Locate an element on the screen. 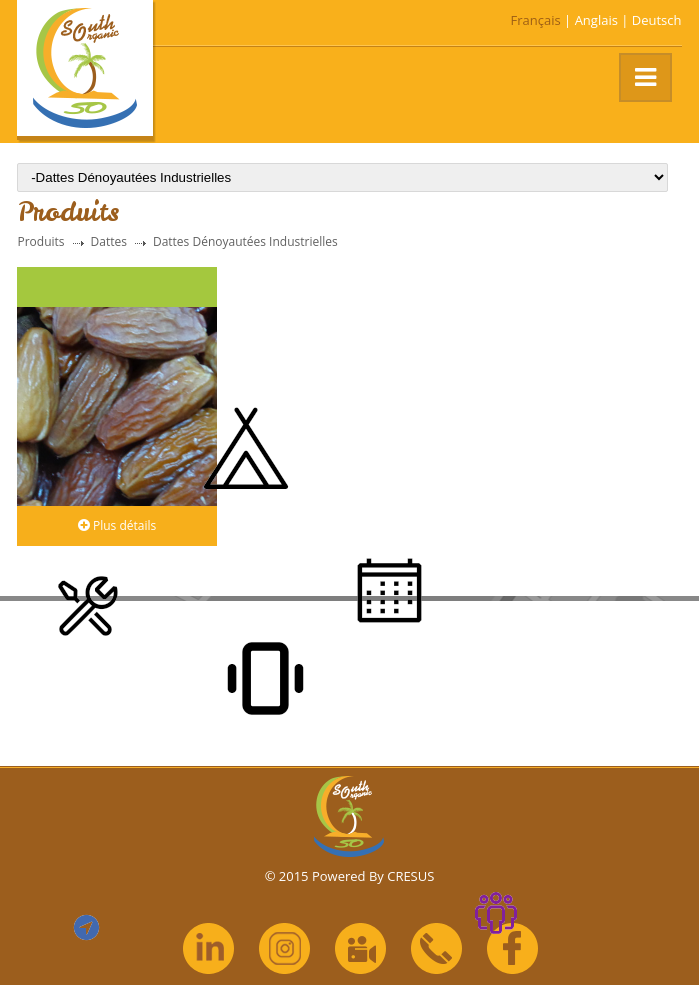  enable vibrate mode on your device is located at coordinates (265, 678).